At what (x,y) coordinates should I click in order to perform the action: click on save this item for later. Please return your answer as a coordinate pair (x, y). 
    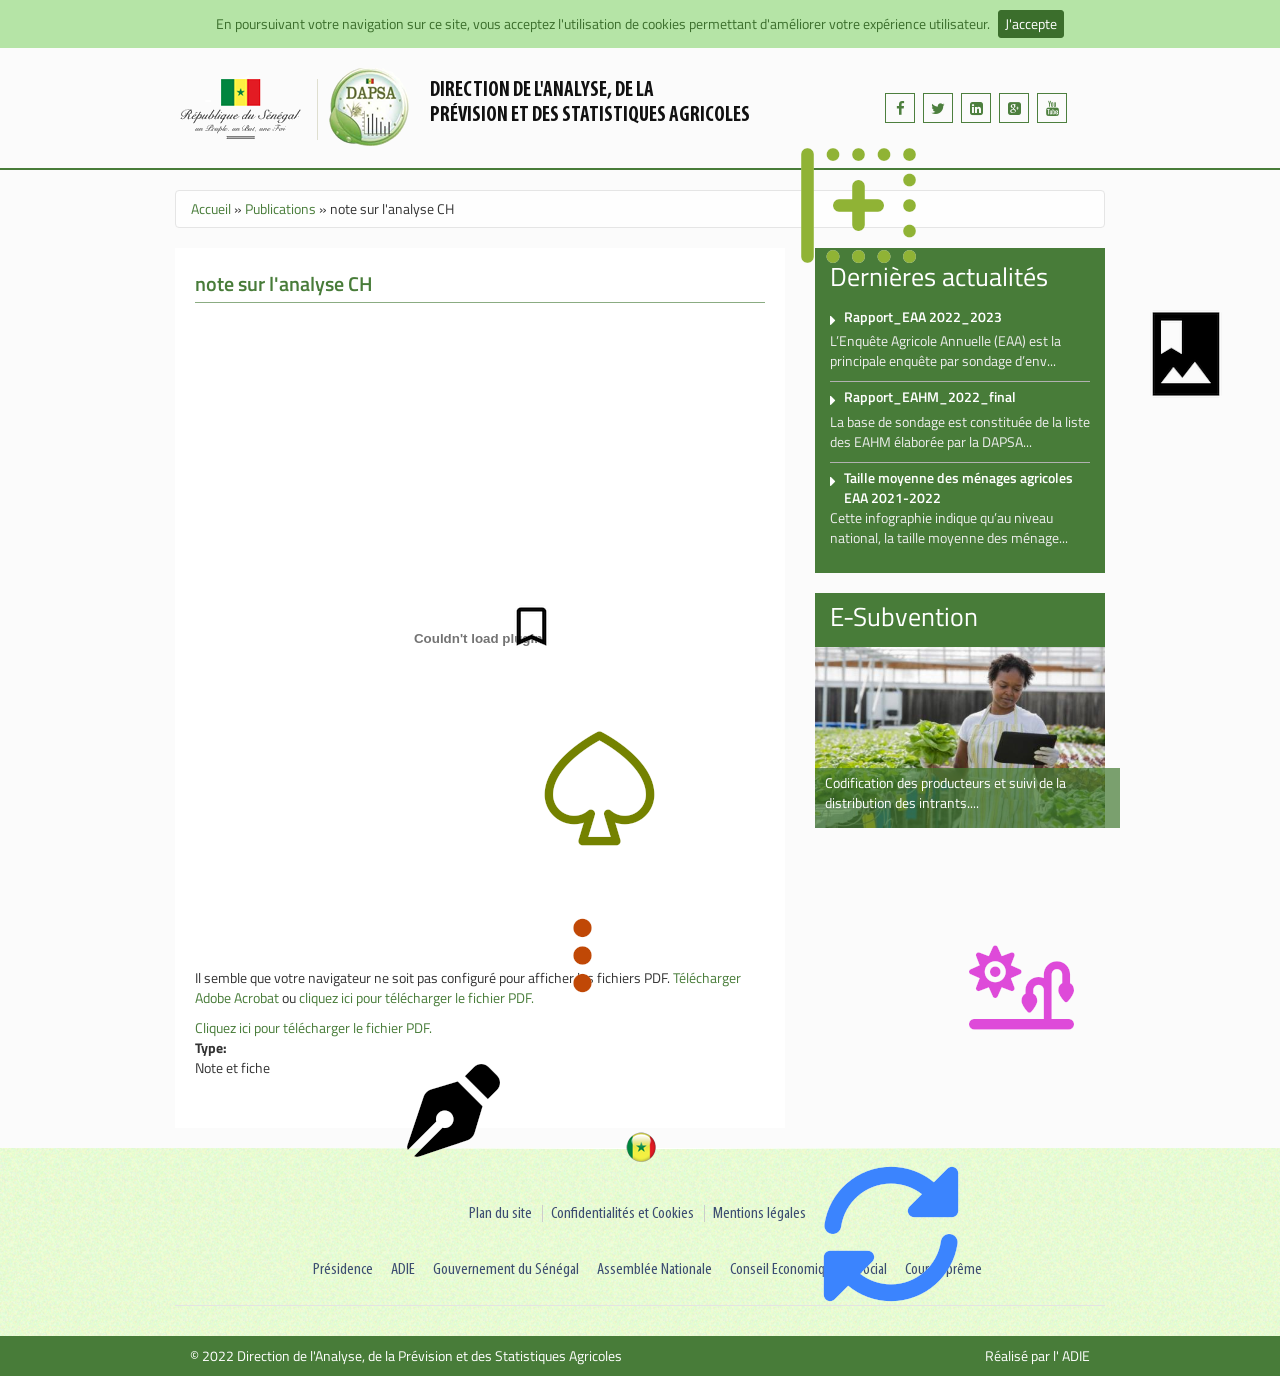
    Looking at the image, I should click on (531, 626).